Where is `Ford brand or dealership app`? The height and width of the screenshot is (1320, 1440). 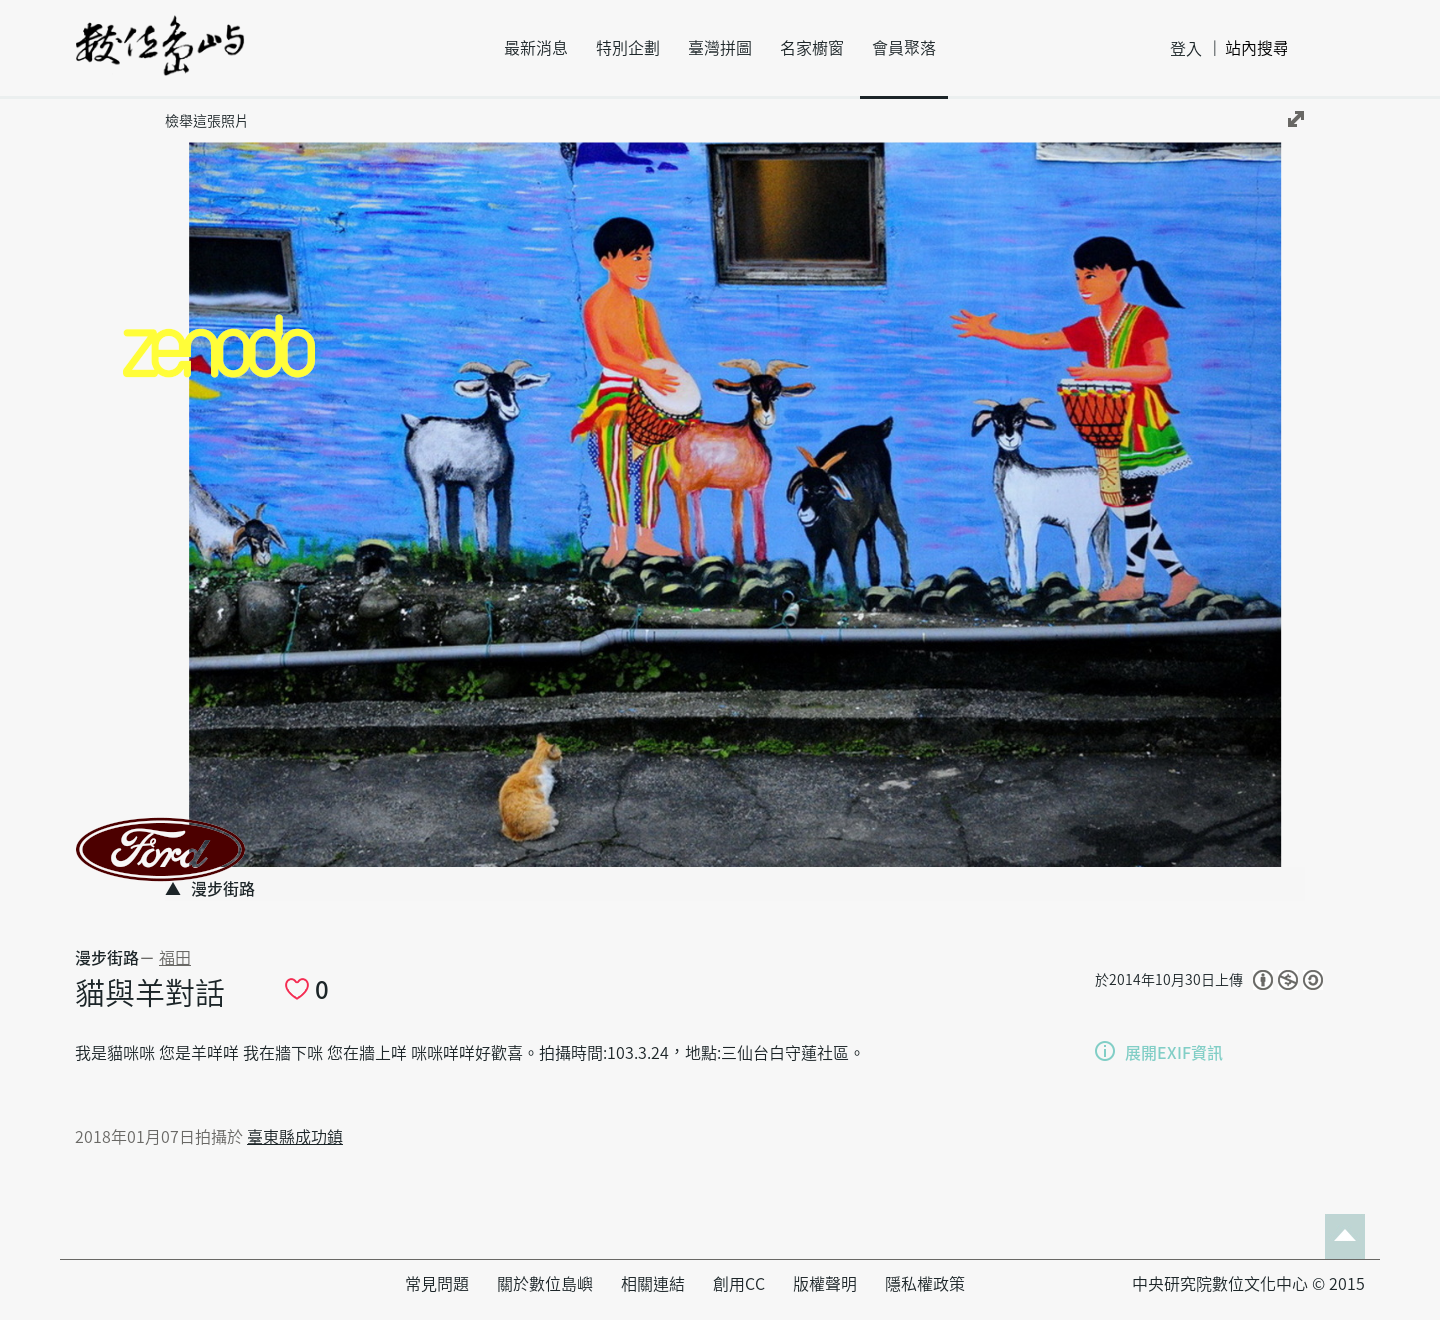
Ford brand or dealership app is located at coordinates (160, 849).